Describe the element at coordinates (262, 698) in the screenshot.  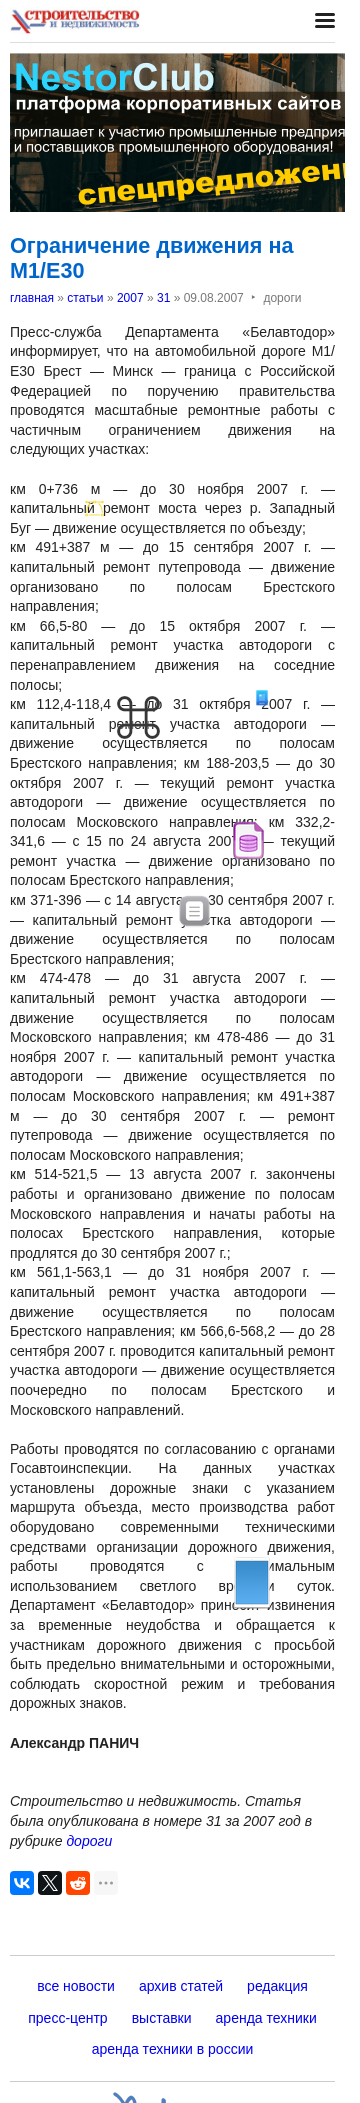
I see `a microsoft word template file (.dotx)` at that location.